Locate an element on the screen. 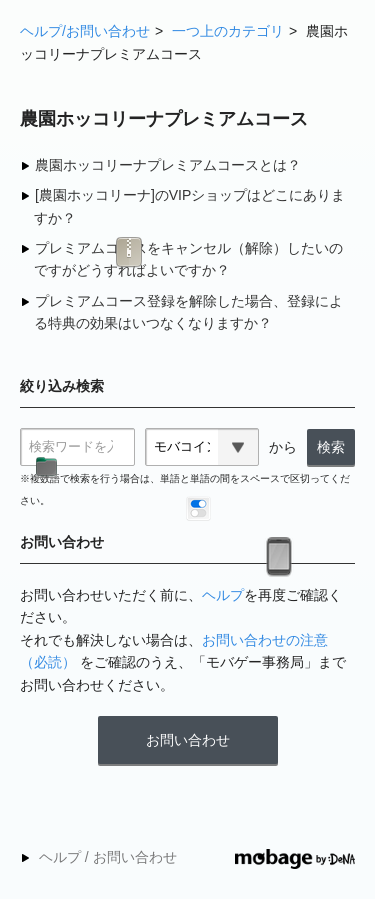 The height and width of the screenshot is (899, 375). open system settings or preferences is located at coordinates (198, 508).